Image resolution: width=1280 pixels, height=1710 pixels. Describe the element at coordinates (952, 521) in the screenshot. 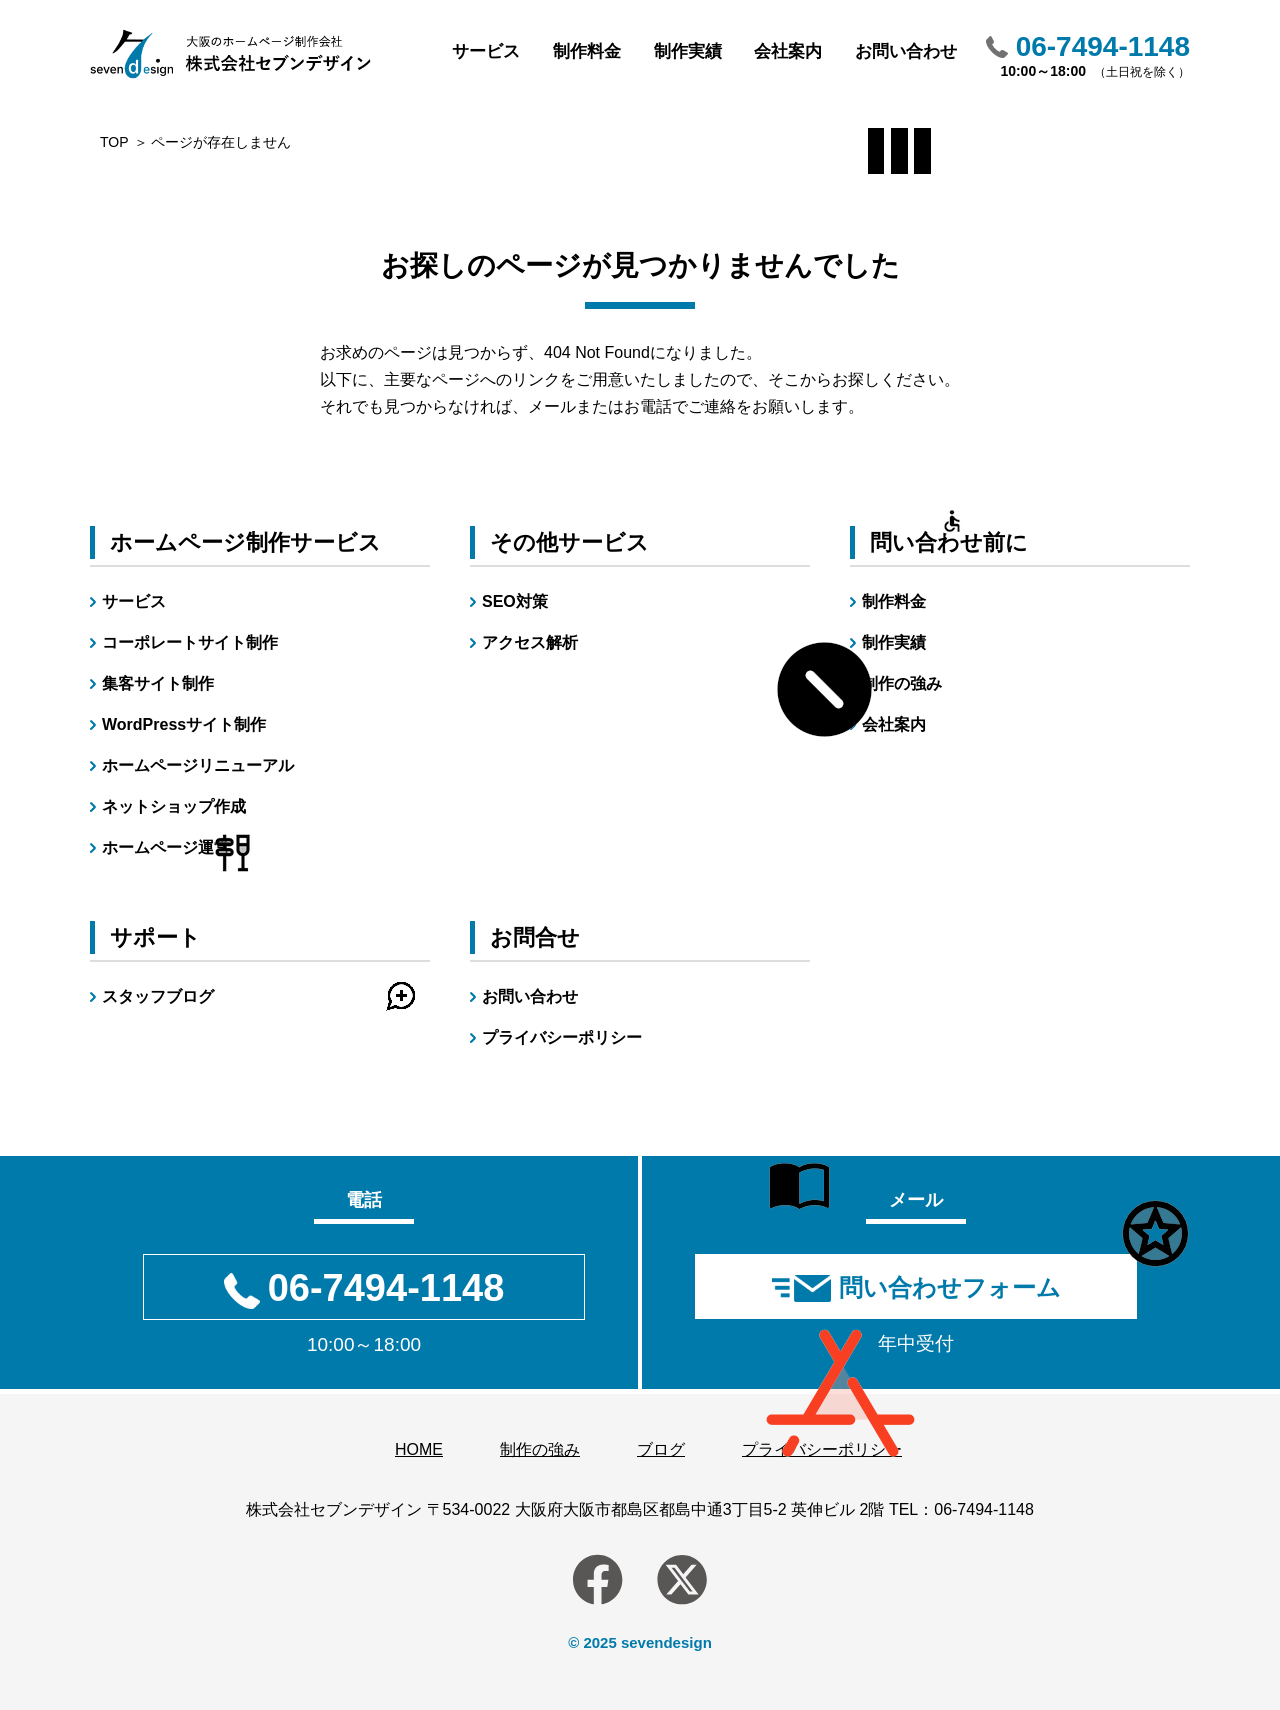

I see `indicates wheelchair accessibility` at that location.